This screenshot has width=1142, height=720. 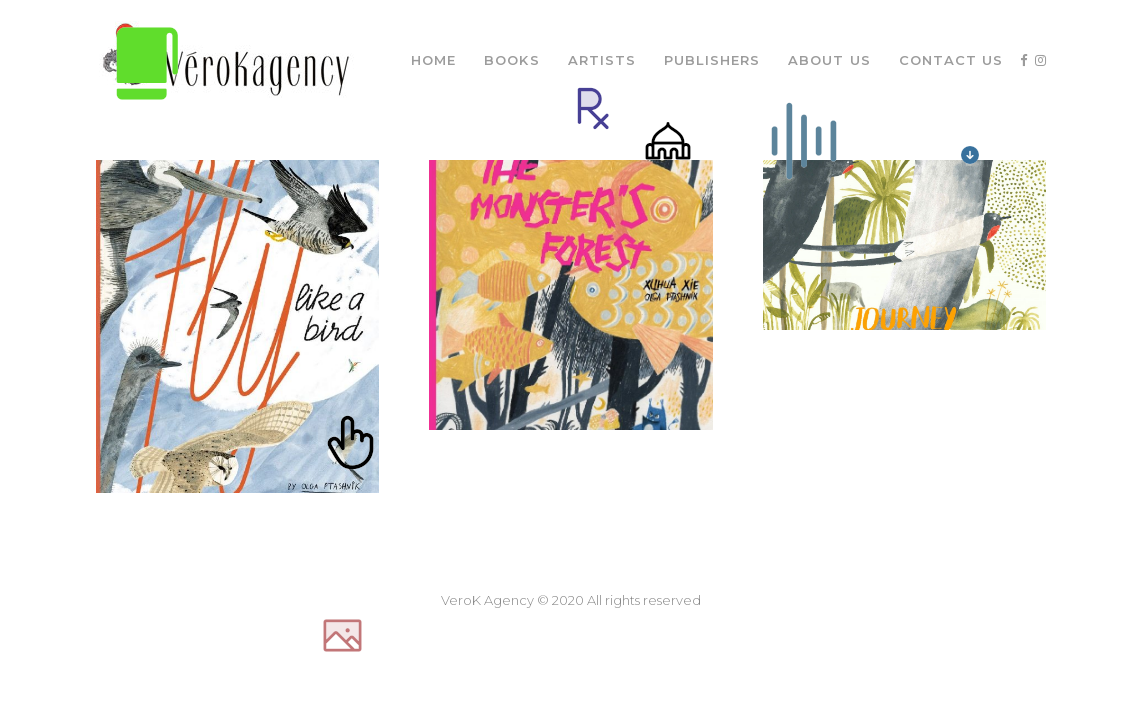 What do you see at coordinates (350, 442) in the screenshot?
I see `tap or click to interact with an element` at bounding box center [350, 442].